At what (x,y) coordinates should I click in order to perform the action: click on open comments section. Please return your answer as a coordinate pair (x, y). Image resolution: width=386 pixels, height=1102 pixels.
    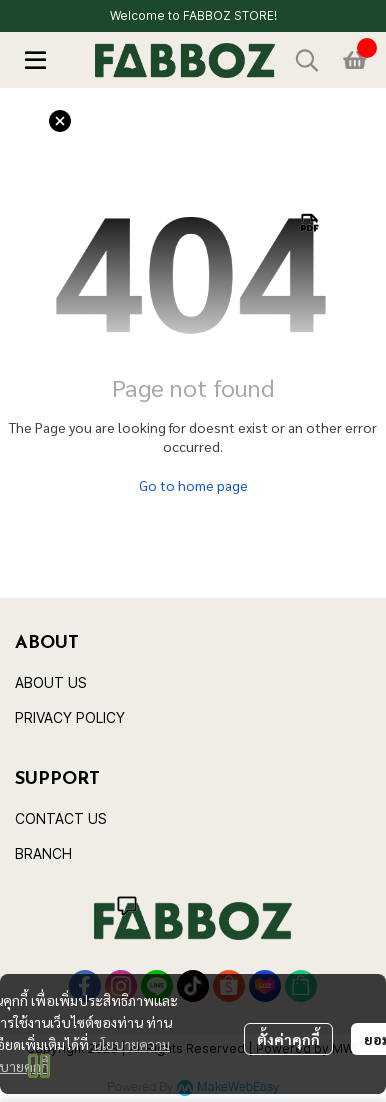
    Looking at the image, I should click on (127, 906).